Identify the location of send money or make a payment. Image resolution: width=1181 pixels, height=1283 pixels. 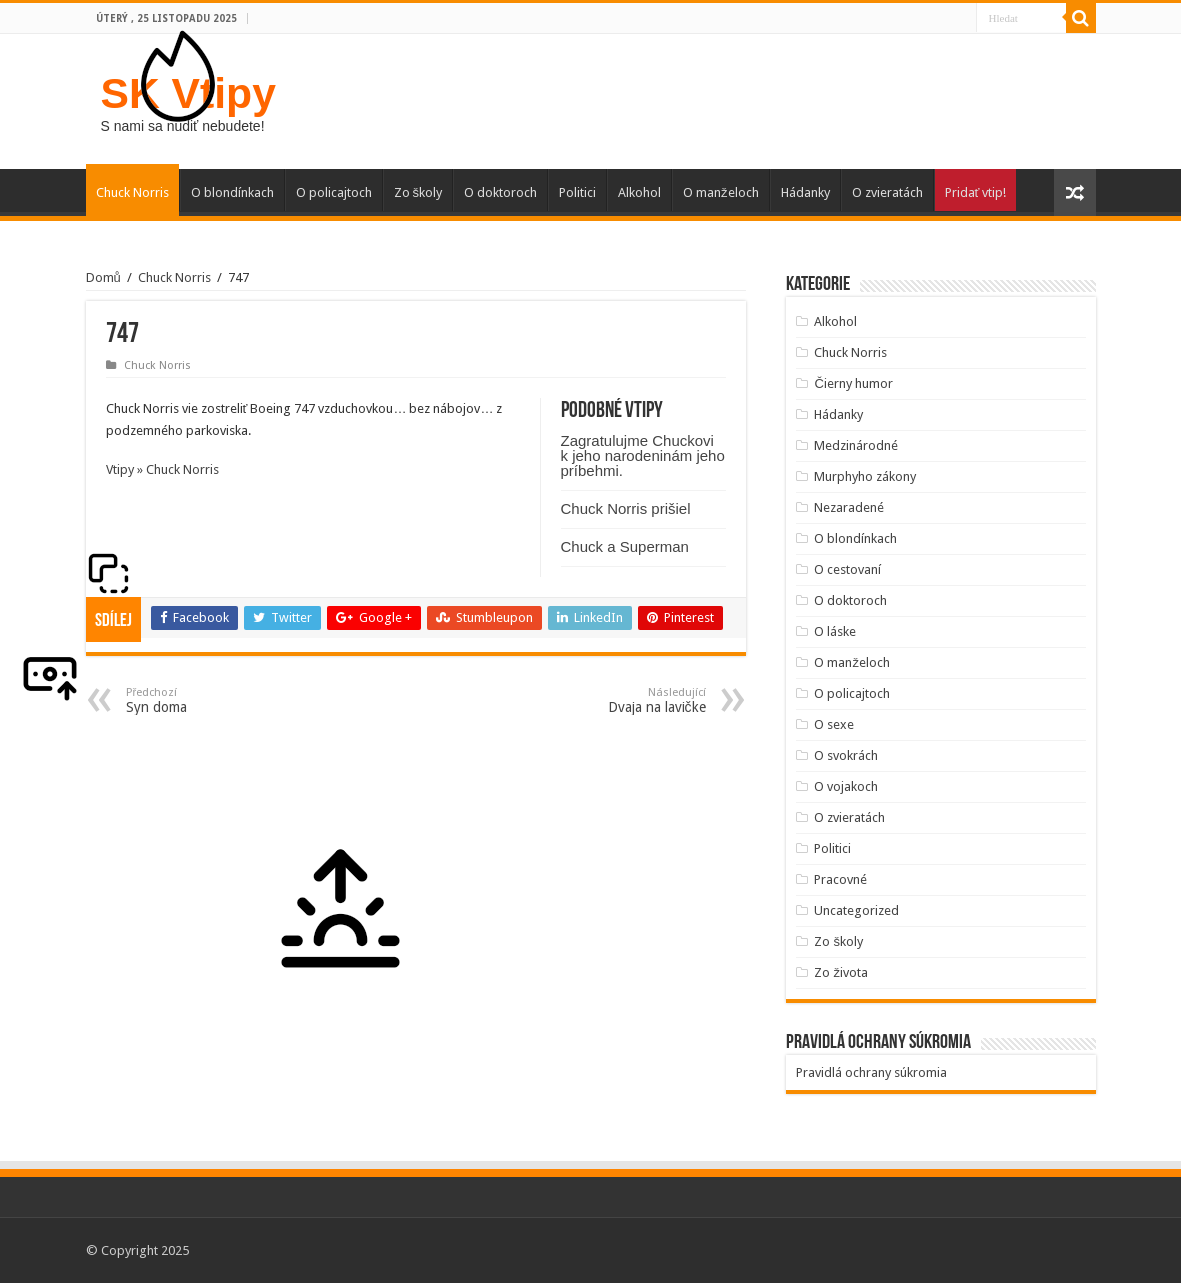
(50, 674).